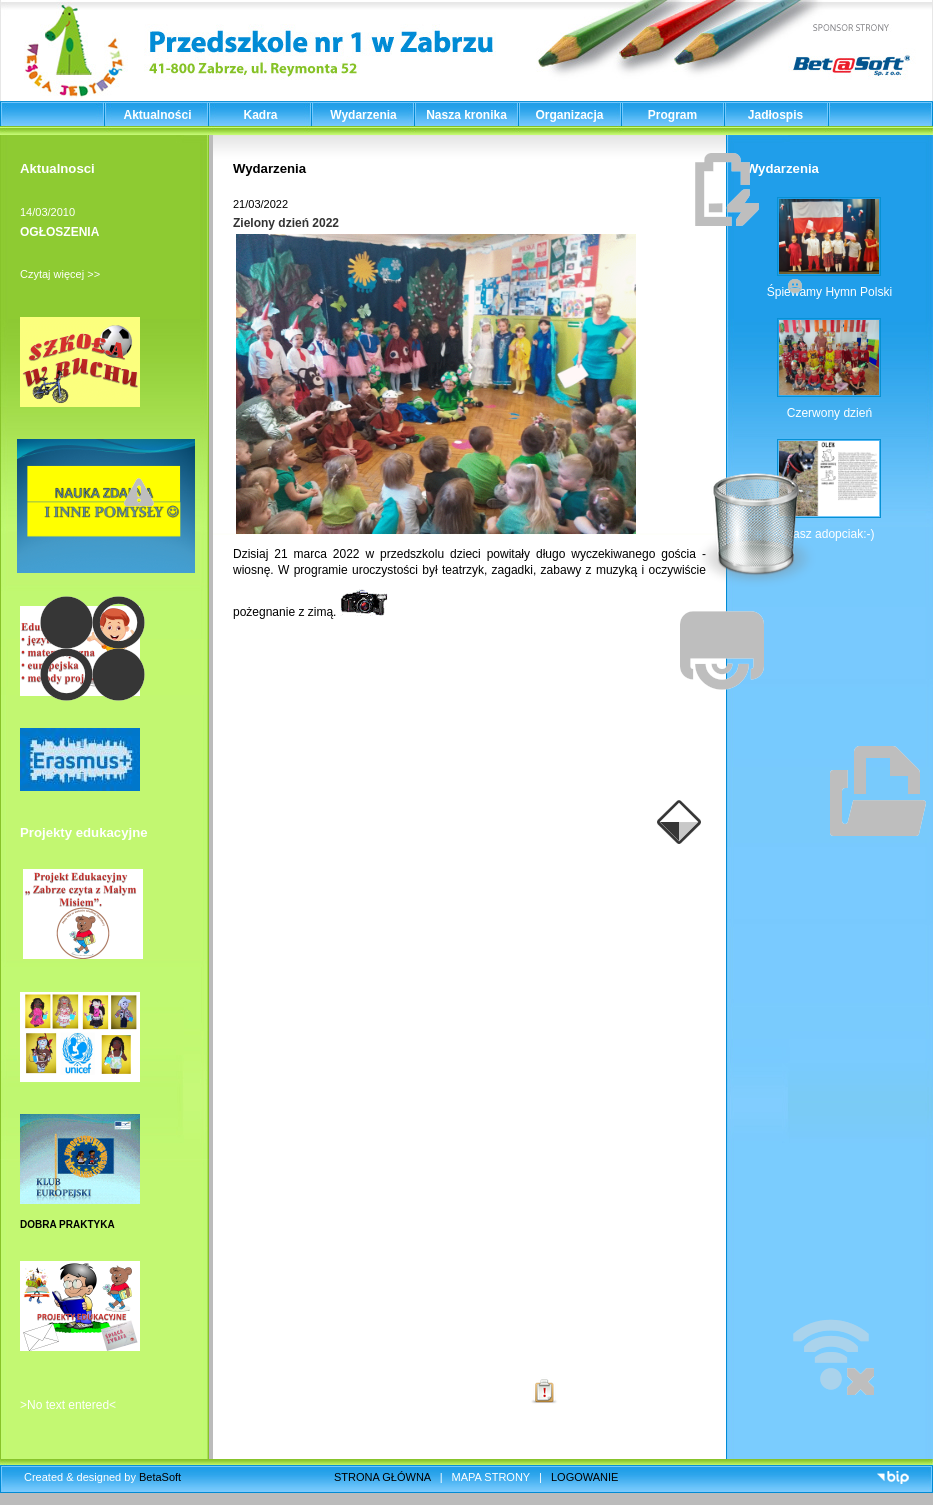 The height and width of the screenshot is (1505, 933). Describe the element at coordinates (755, 520) in the screenshot. I see `open the trash or recycle bin` at that location.